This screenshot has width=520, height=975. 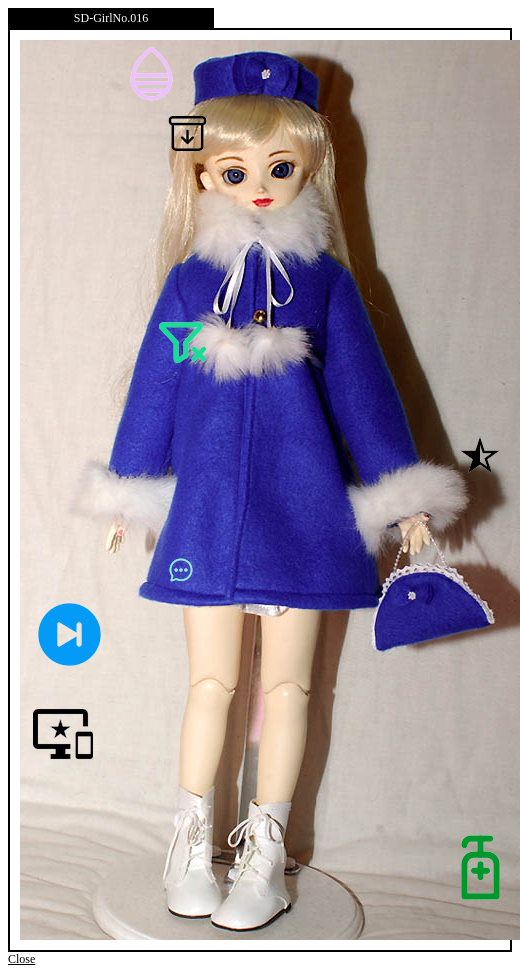 I want to click on clear all filters, so click(x=181, y=341).